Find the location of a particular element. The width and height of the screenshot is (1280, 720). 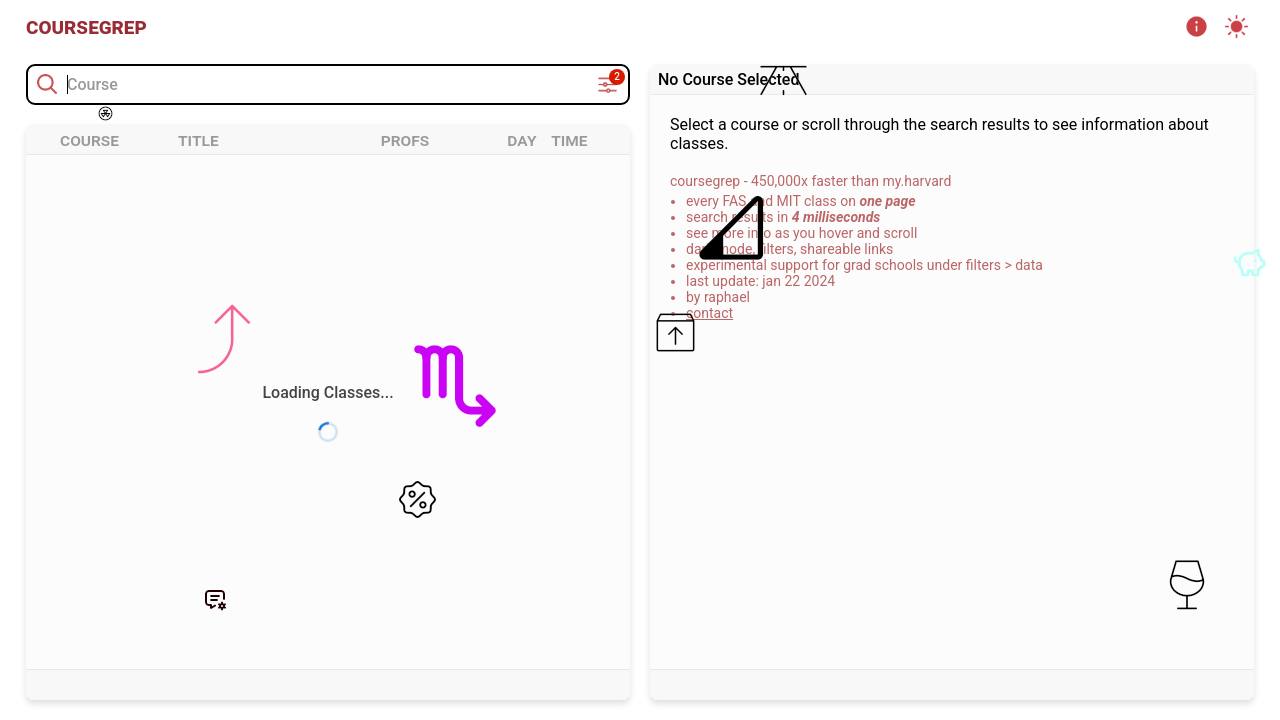

view available discounts or promotions is located at coordinates (417, 499).